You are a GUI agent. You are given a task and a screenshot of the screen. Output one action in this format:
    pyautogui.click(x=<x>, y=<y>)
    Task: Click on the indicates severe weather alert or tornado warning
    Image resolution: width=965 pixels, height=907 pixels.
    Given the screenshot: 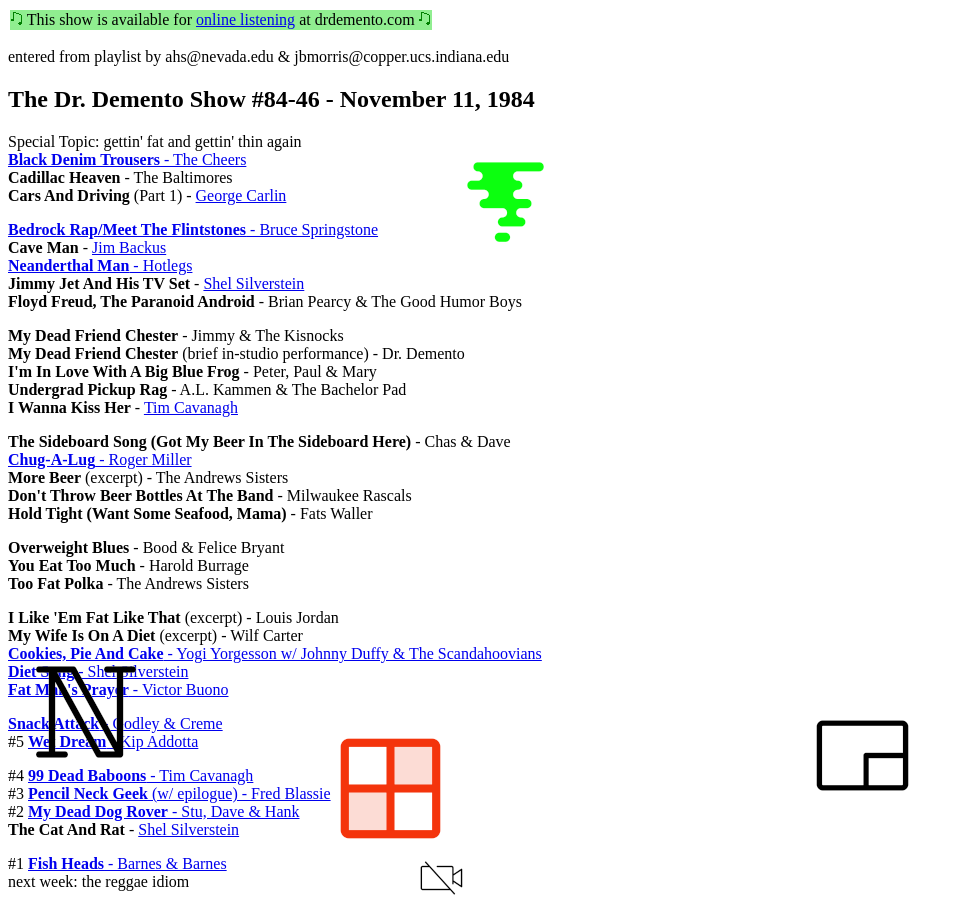 What is the action you would take?
    pyautogui.click(x=504, y=199)
    